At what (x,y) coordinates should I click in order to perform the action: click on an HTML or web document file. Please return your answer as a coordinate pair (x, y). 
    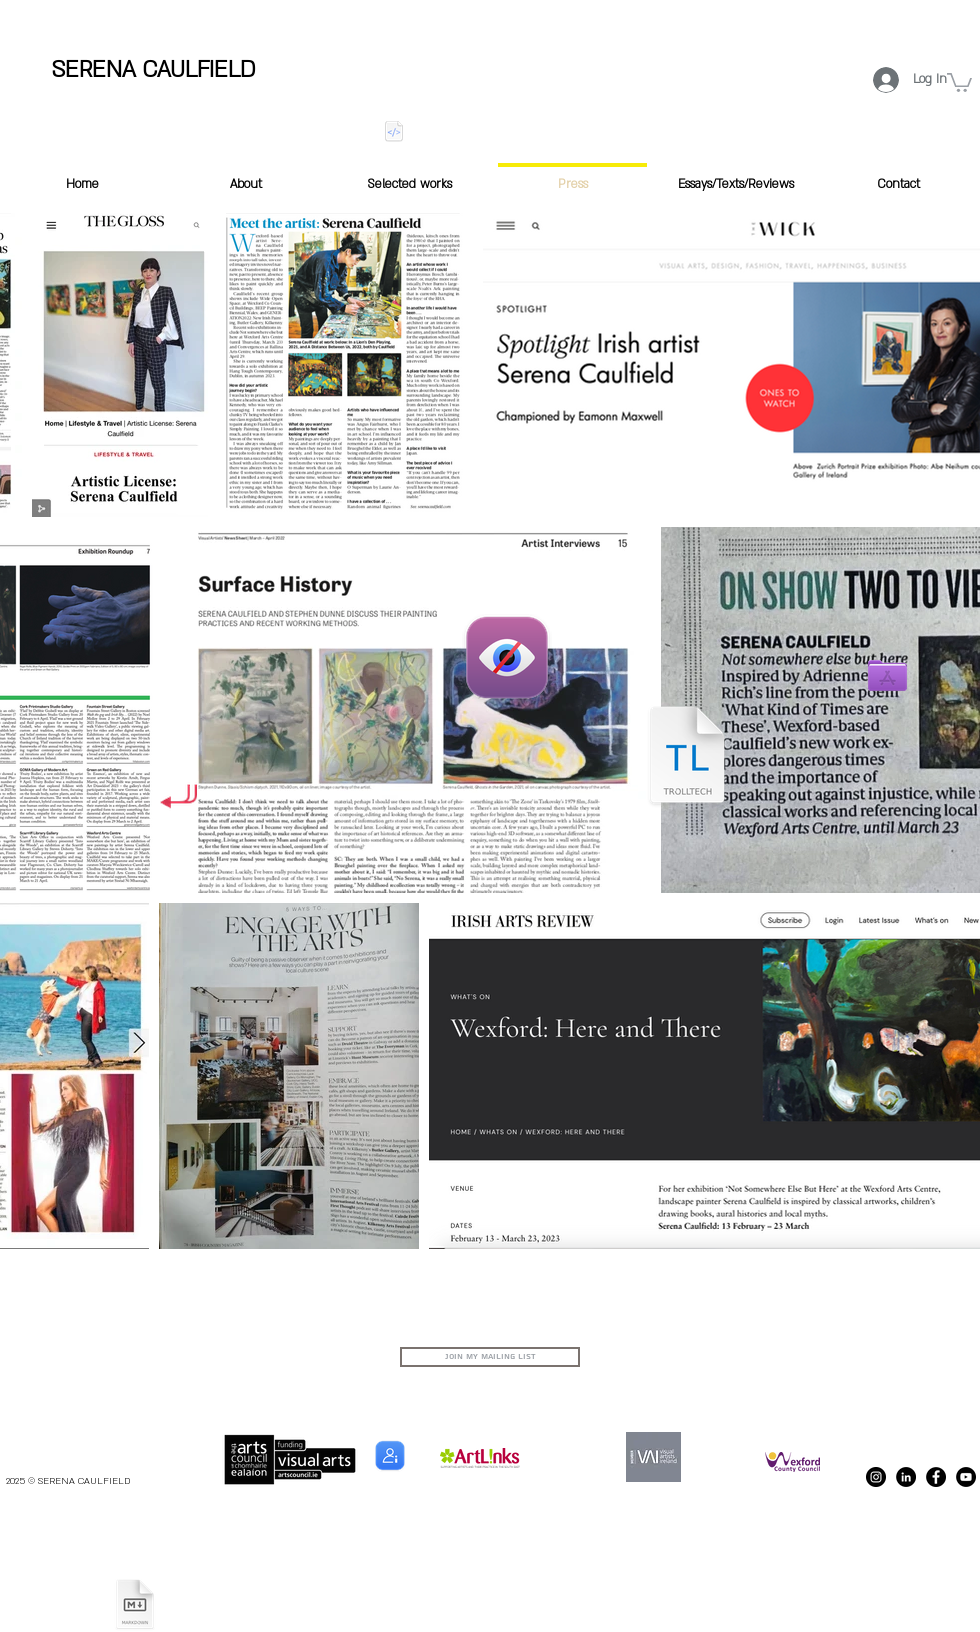
    Looking at the image, I should click on (394, 131).